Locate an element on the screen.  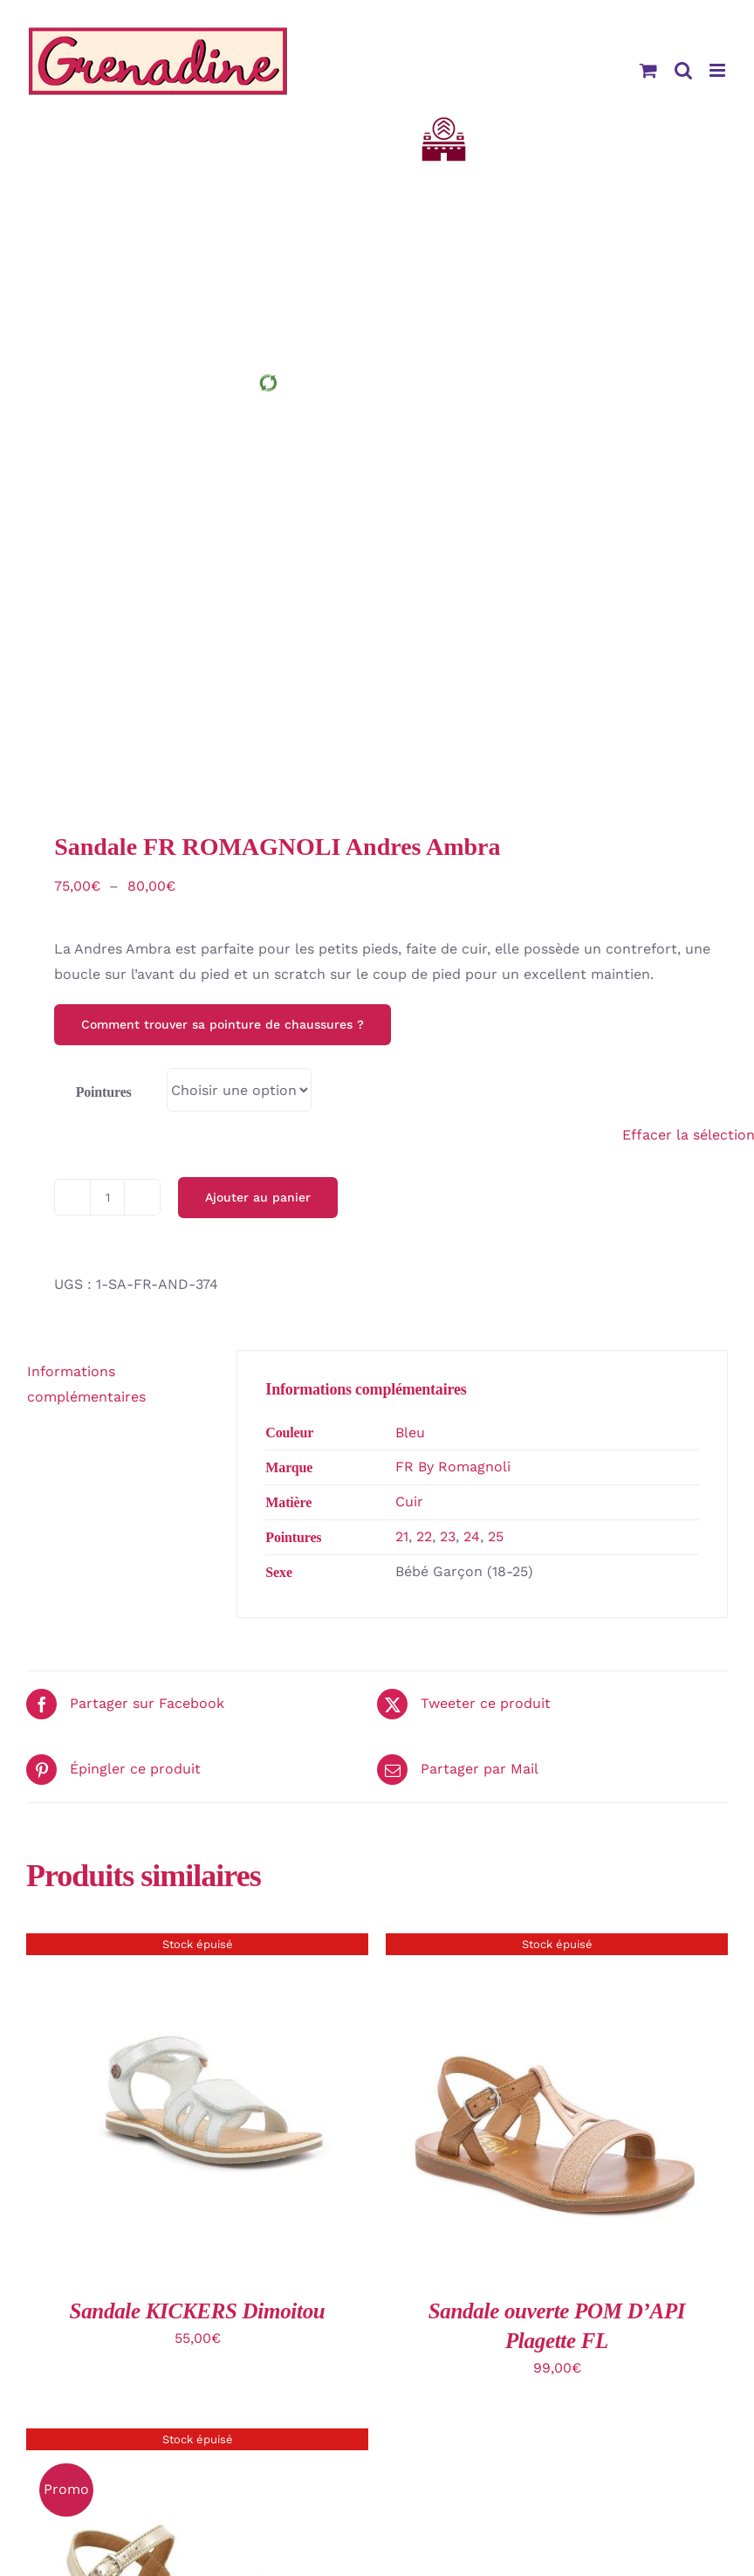
refresh or reload content is located at coordinates (268, 382).